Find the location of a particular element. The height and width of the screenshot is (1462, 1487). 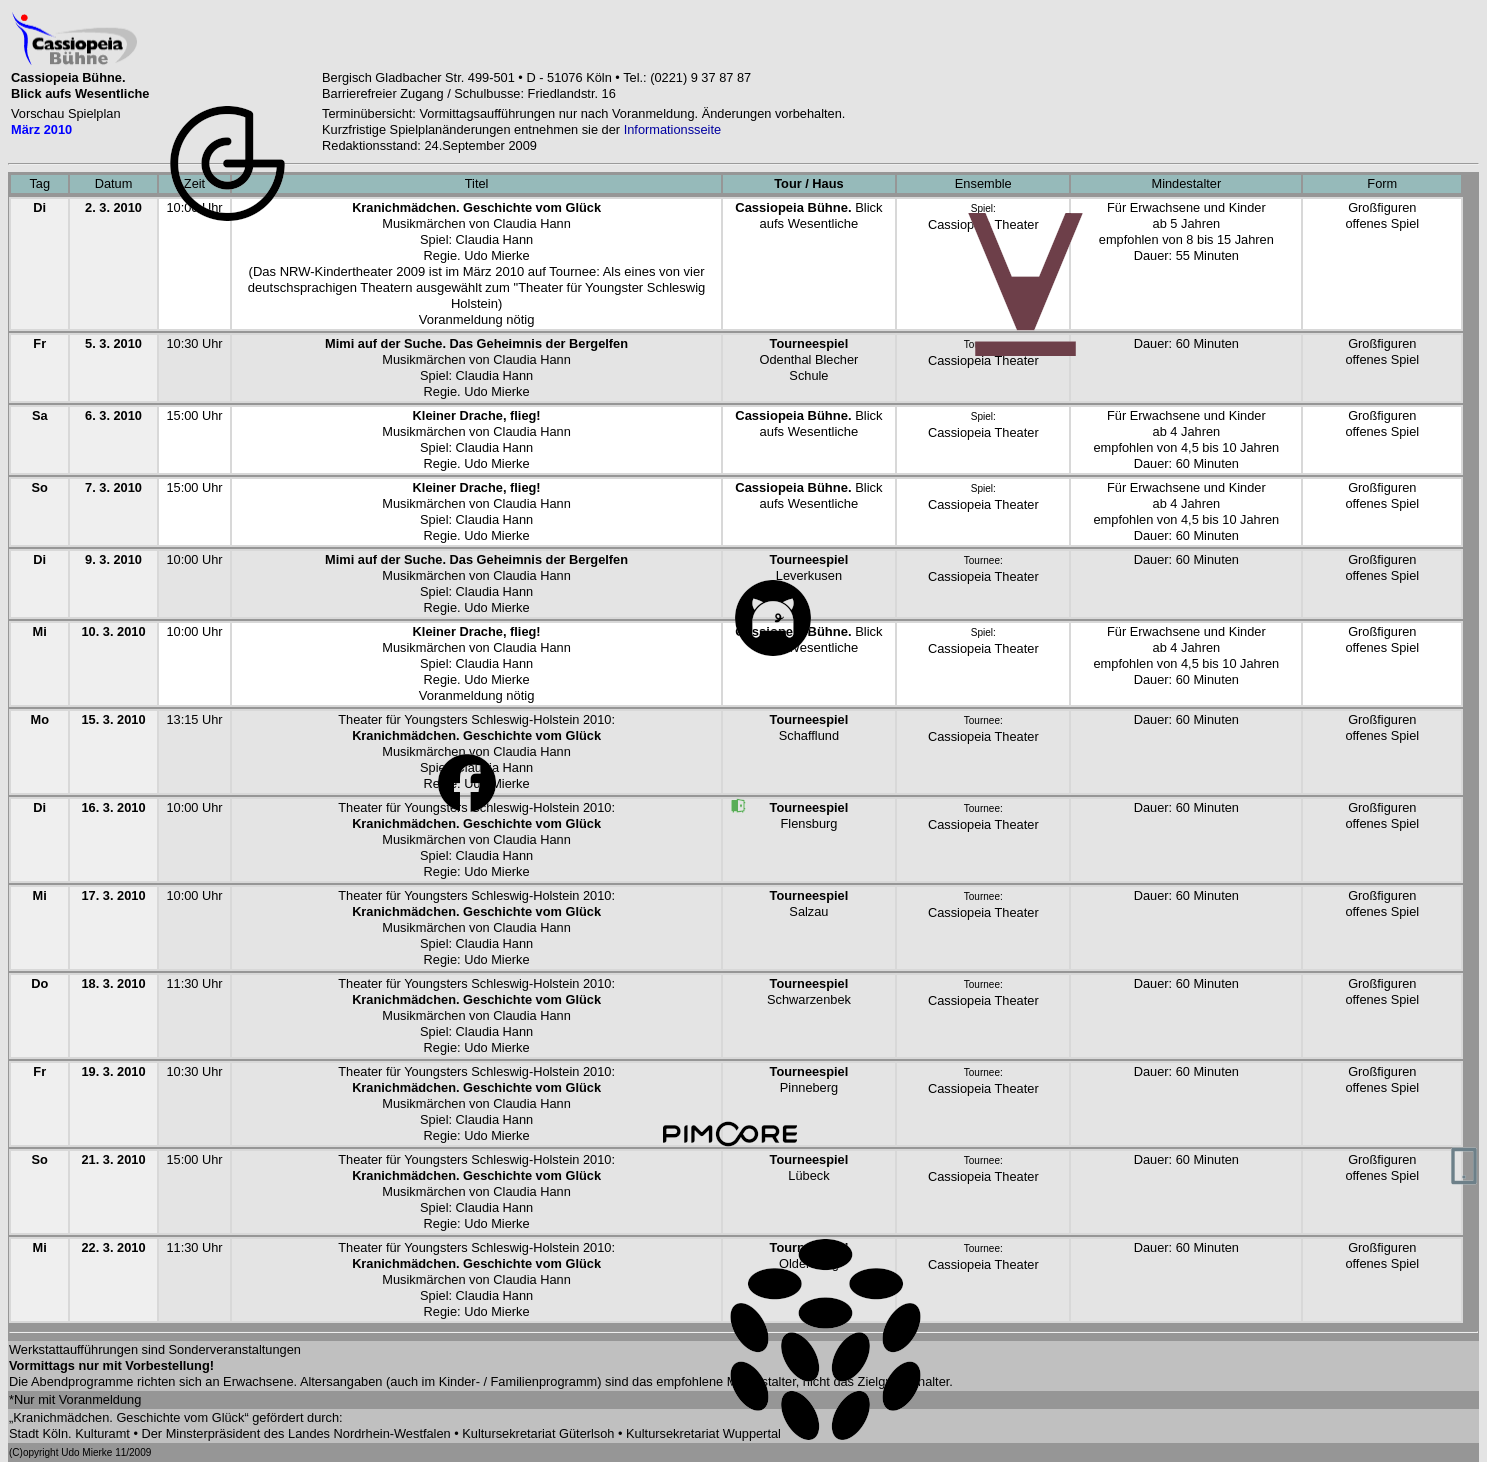

pimcore platform logo is located at coordinates (730, 1134).